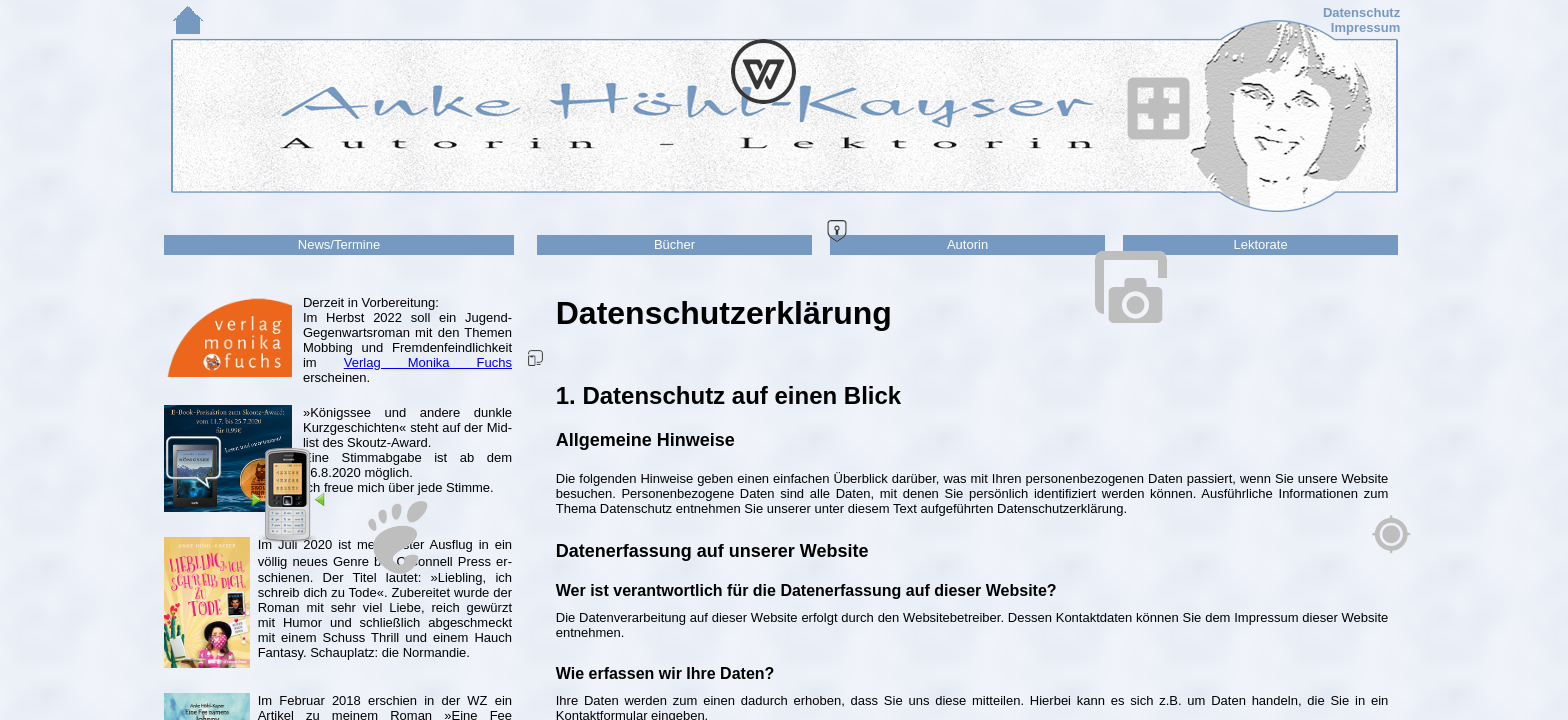 Image resolution: width=1568 pixels, height=720 pixels. Describe the element at coordinates (837, 231) in the screenshot. I see `access device security settings` at that location.